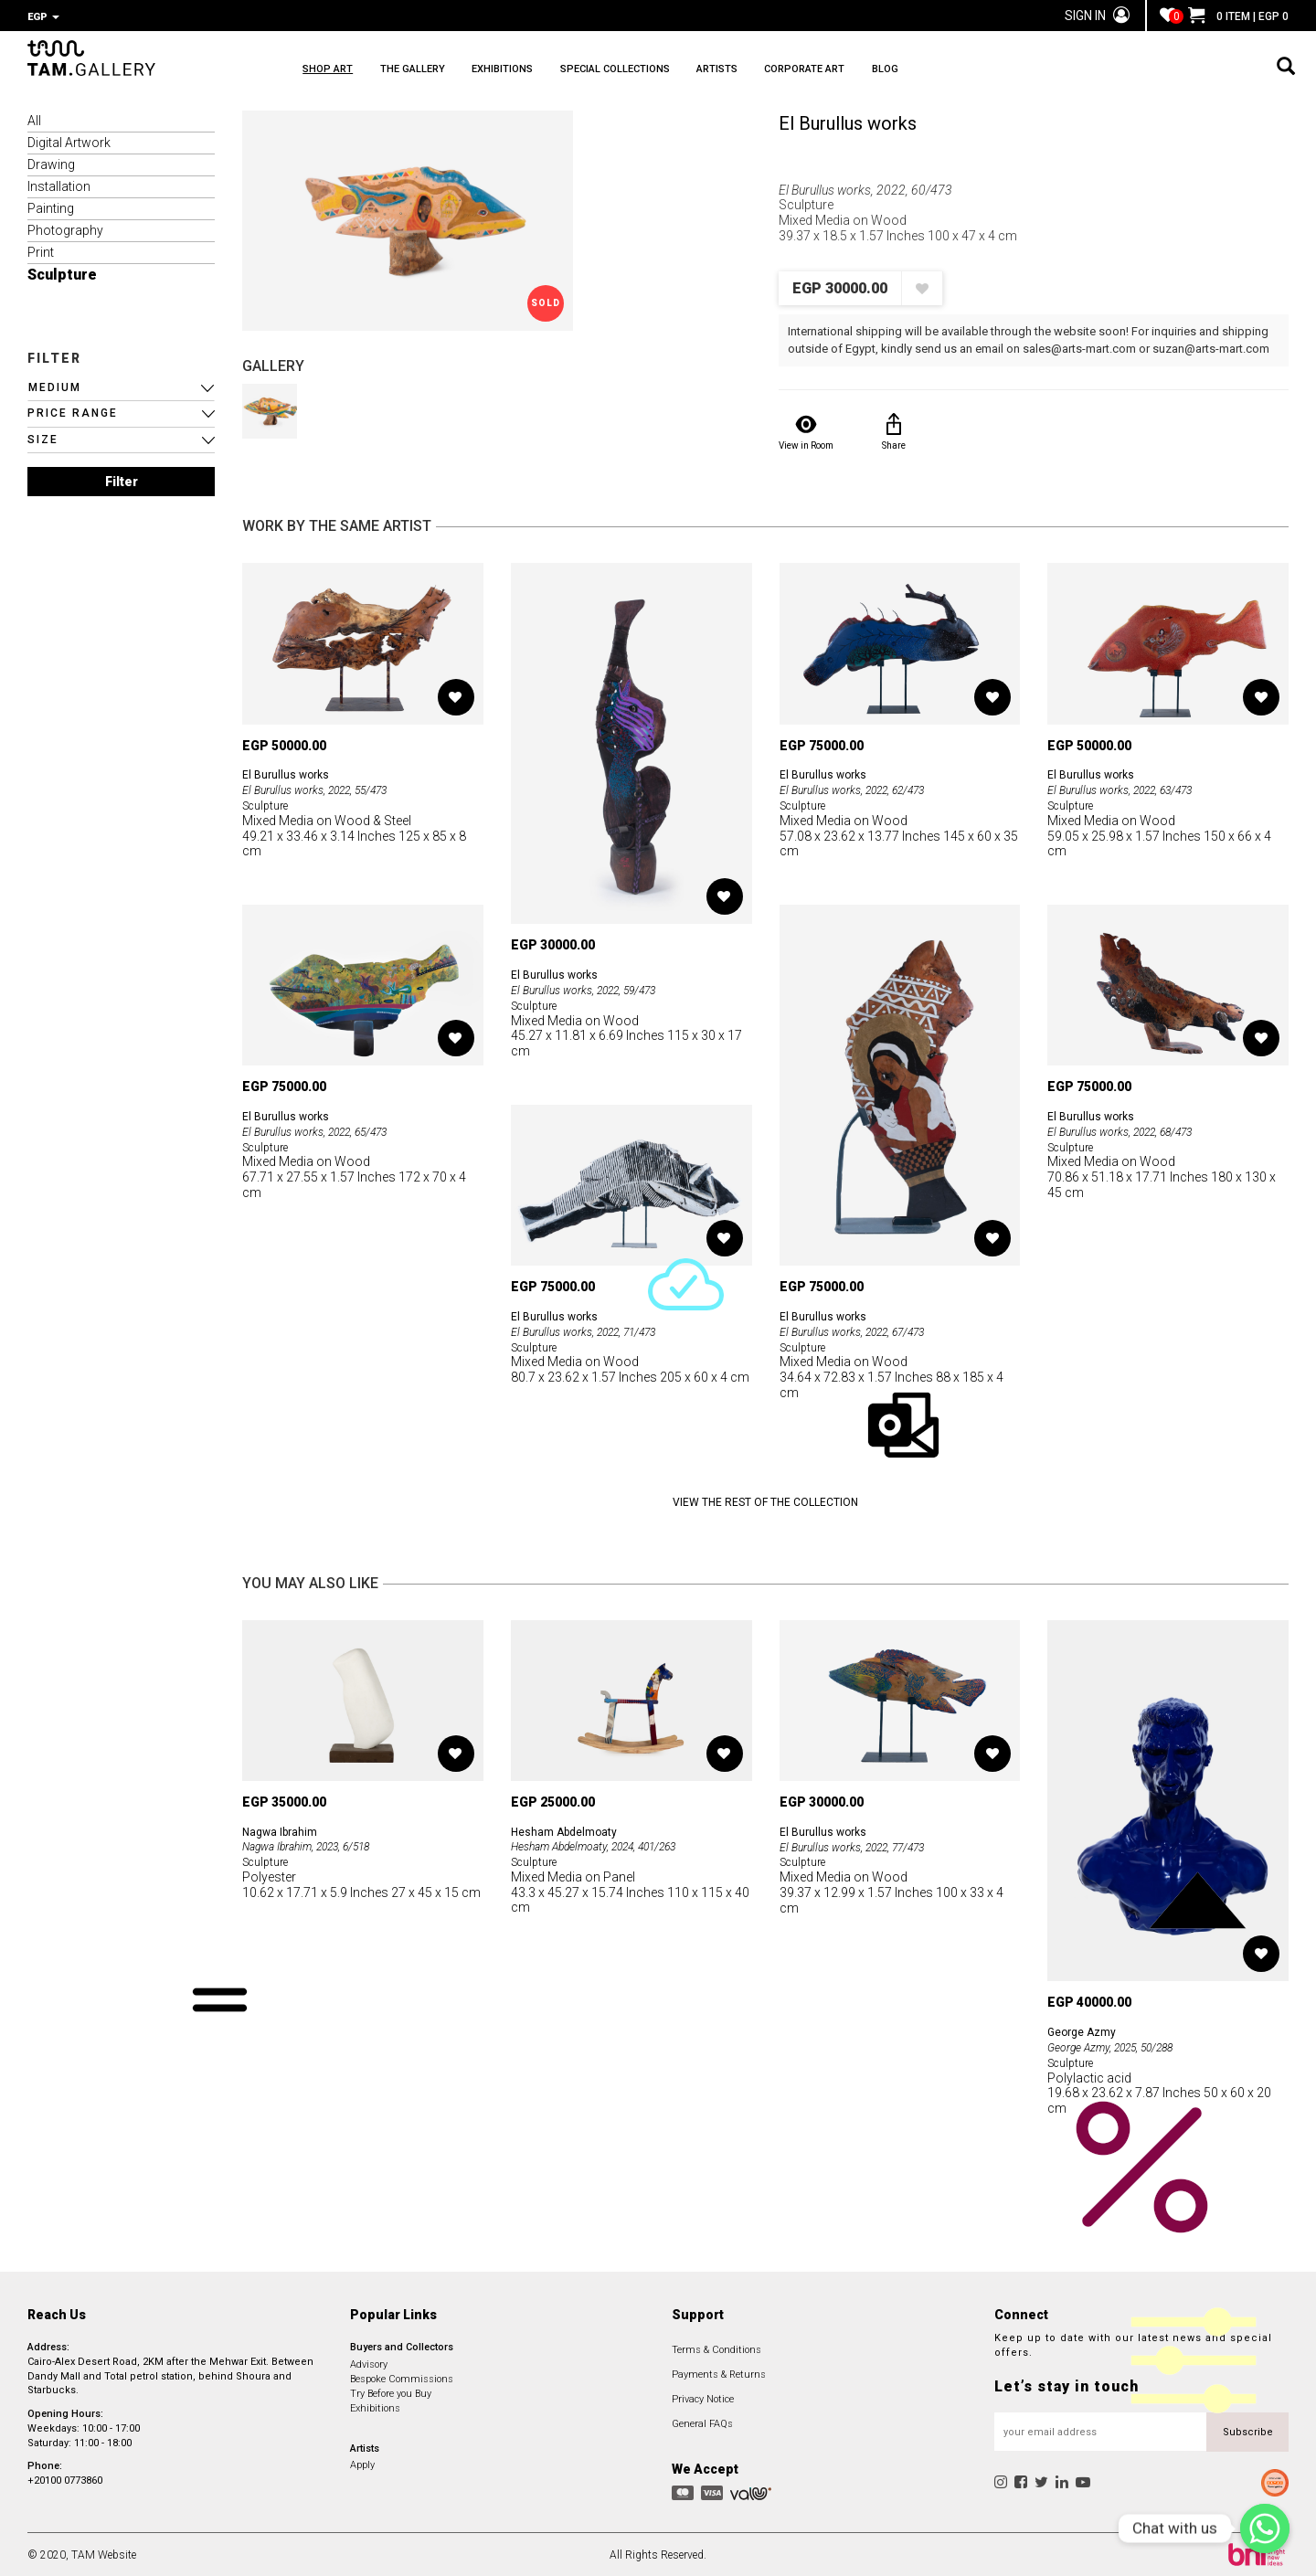 This screenshot has width=1316, height=2576. I want to click on adjust settings or preferences, so click(1194, 2360).